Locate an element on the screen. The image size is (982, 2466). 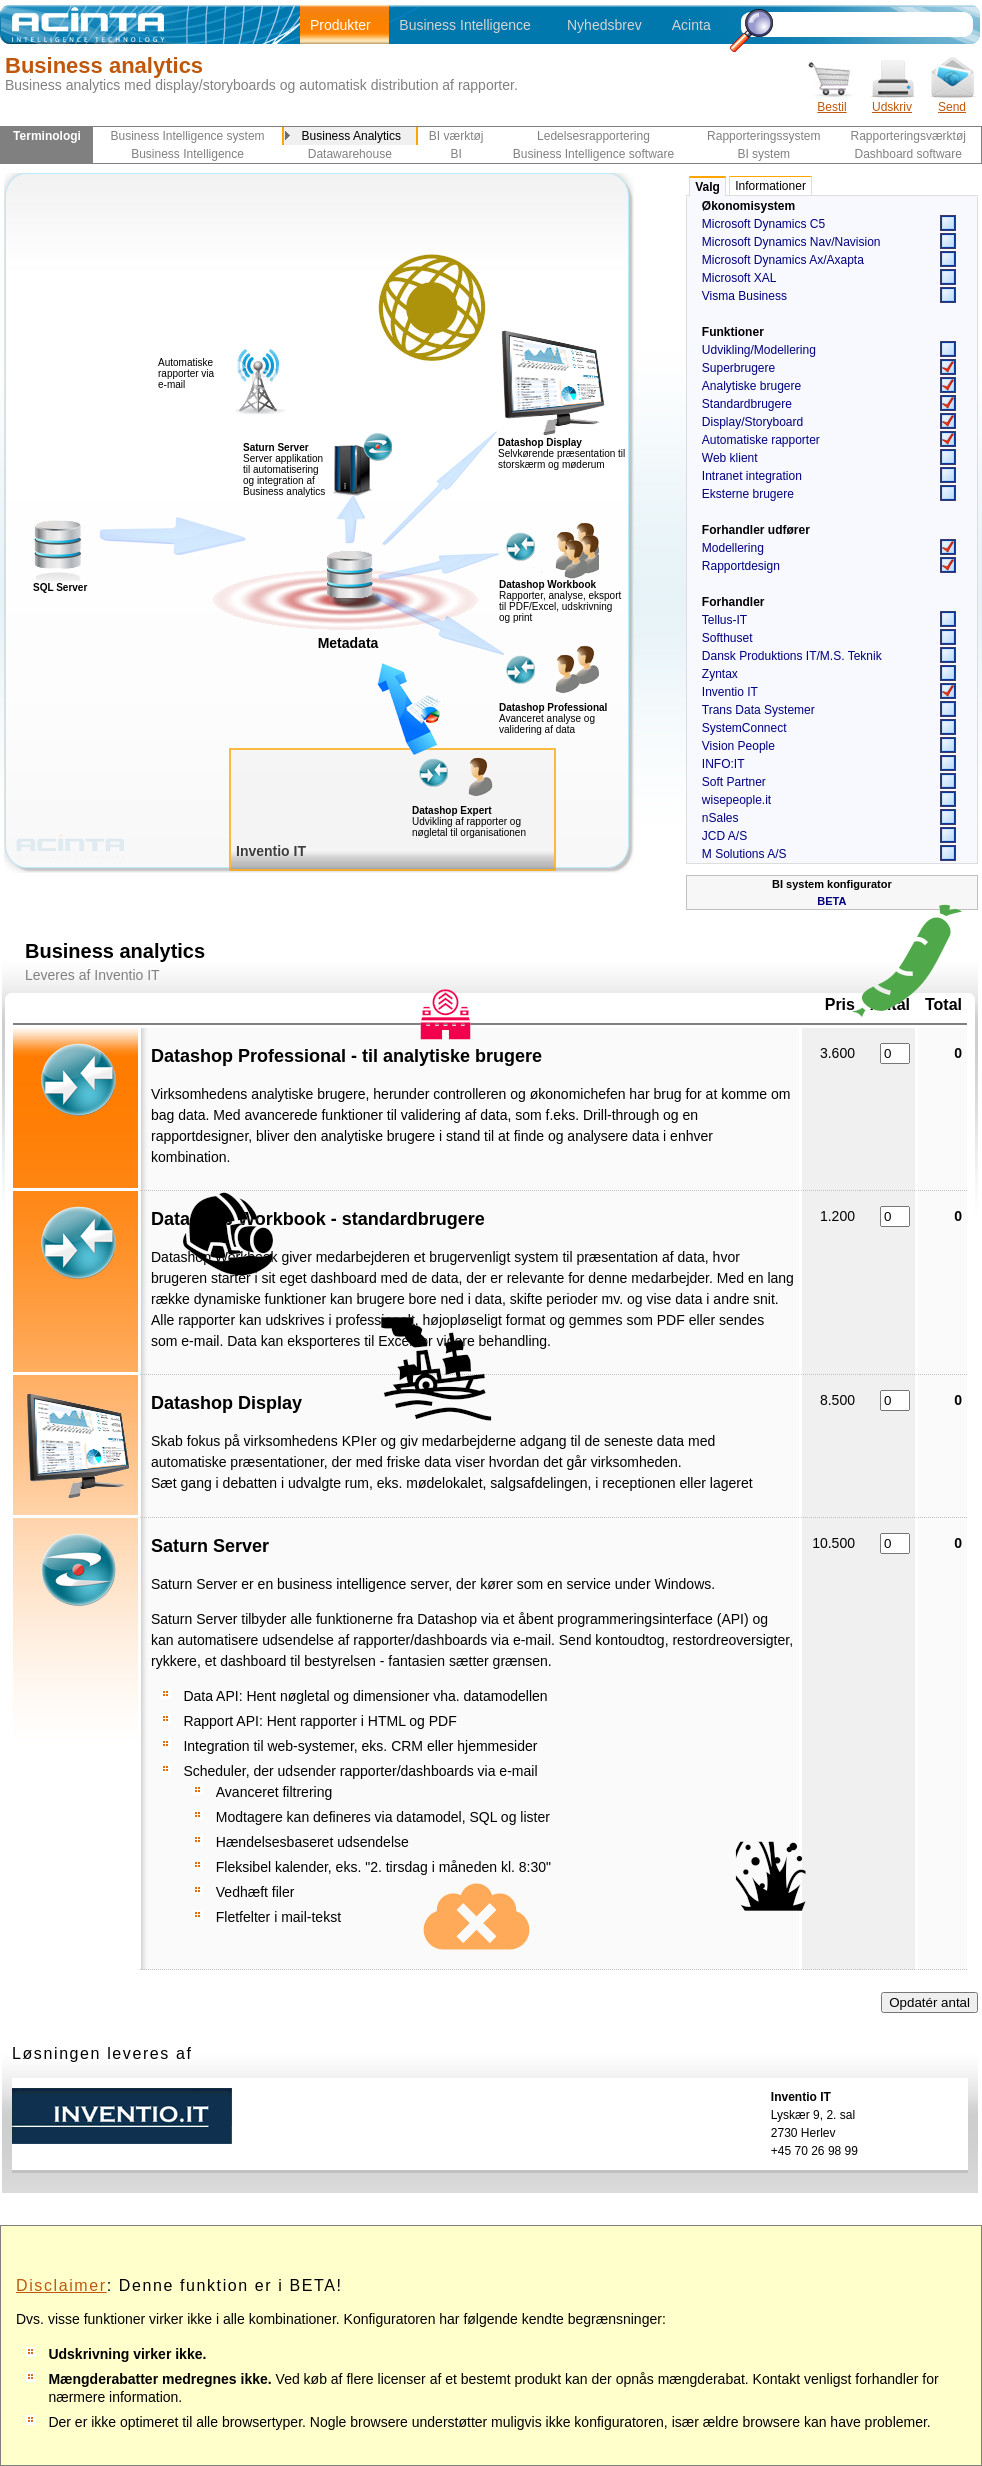
mining or excavation activity in a game is located at coordinates (228, 1234).